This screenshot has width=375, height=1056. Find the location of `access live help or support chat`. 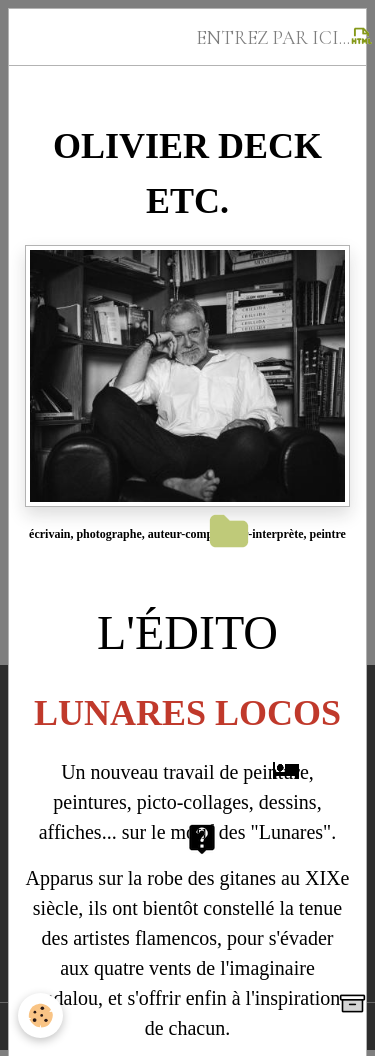

access live help or support chat is located at coordinates (202, 839).